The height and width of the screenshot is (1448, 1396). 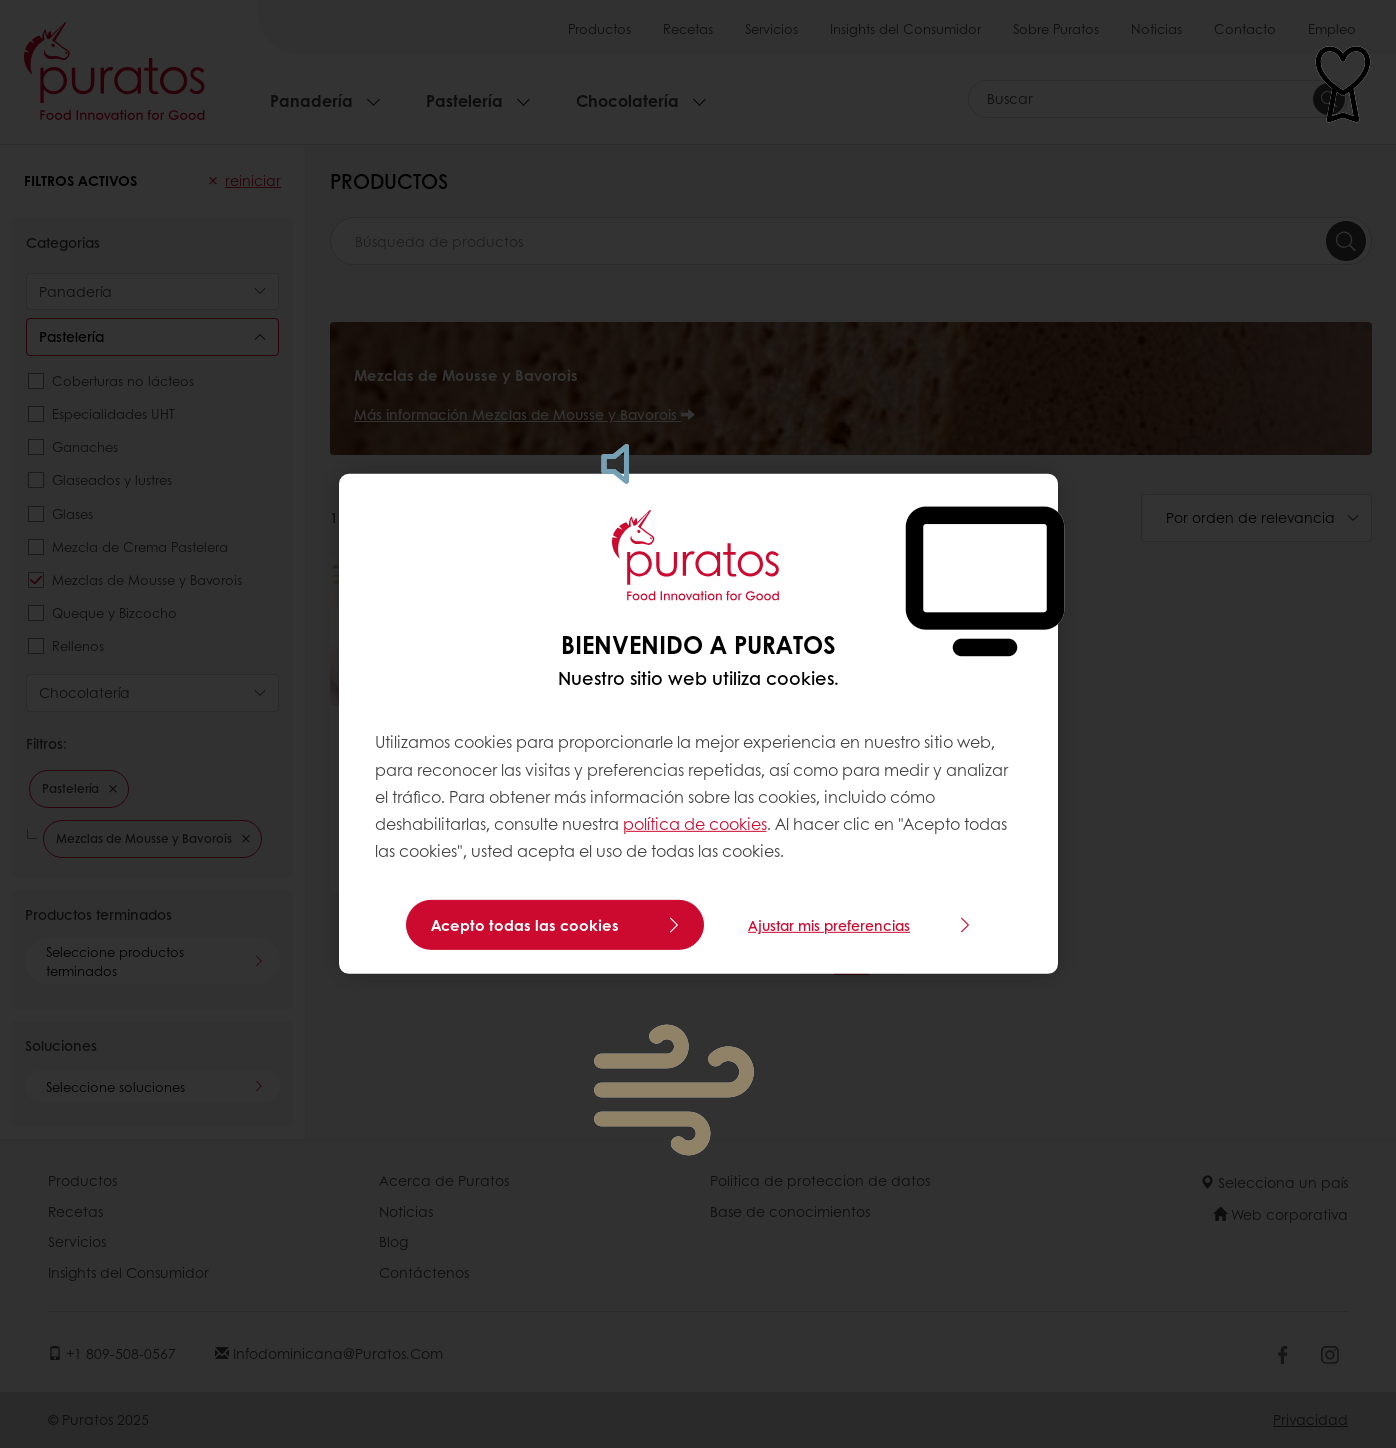 What do you see at coordinates (1342, 83) in the screenshot?
I see `view sponsor tiers and levels` at bounding box center [1342, 83].